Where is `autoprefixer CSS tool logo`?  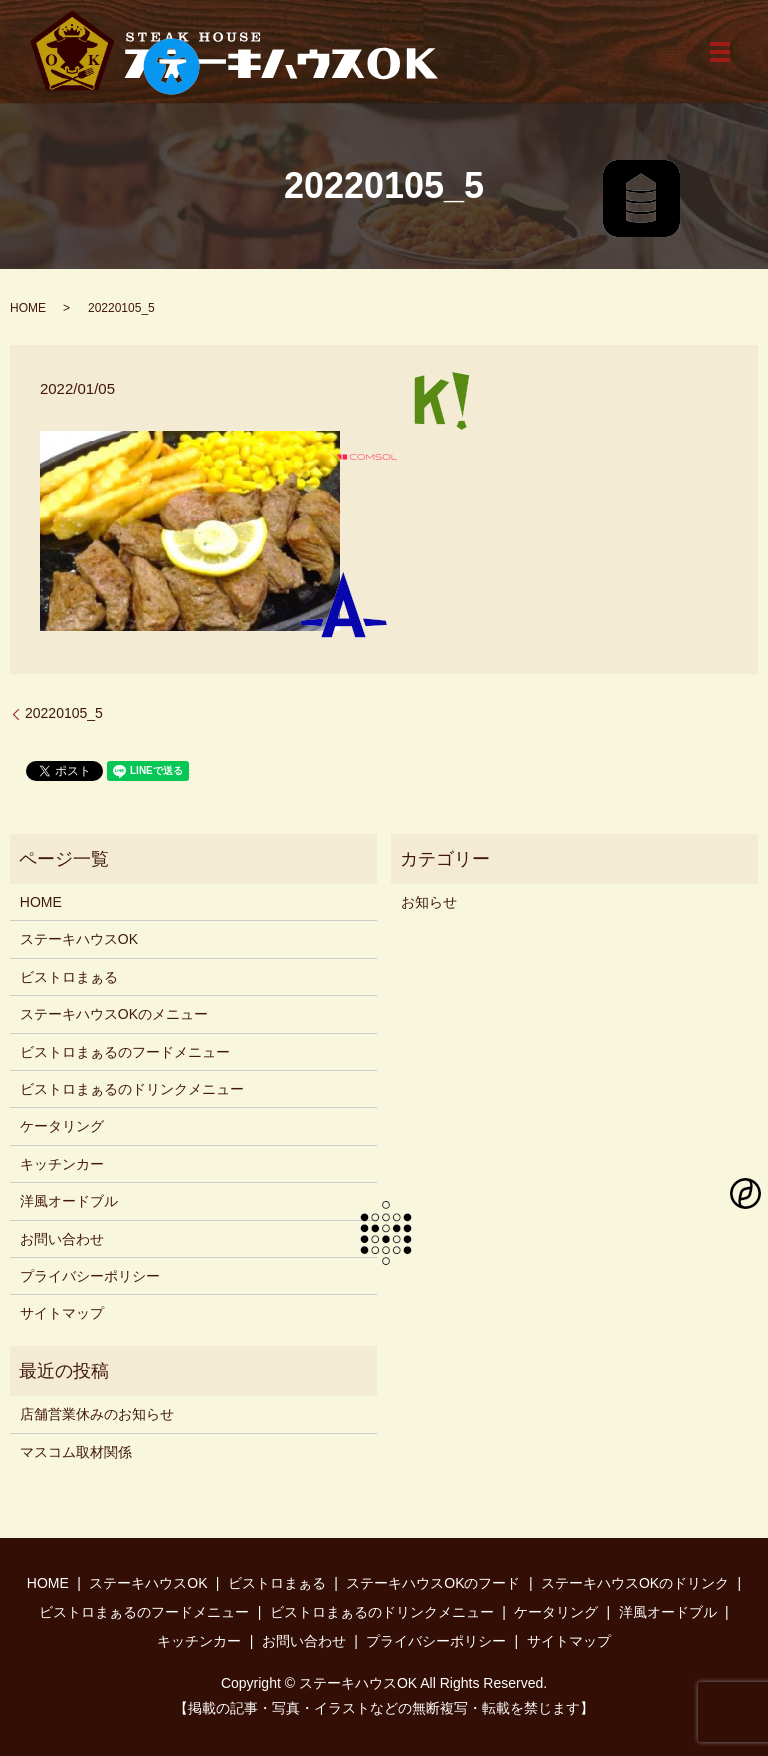 autoprefixer CSS tool logo is located at coordinates (343, 604).